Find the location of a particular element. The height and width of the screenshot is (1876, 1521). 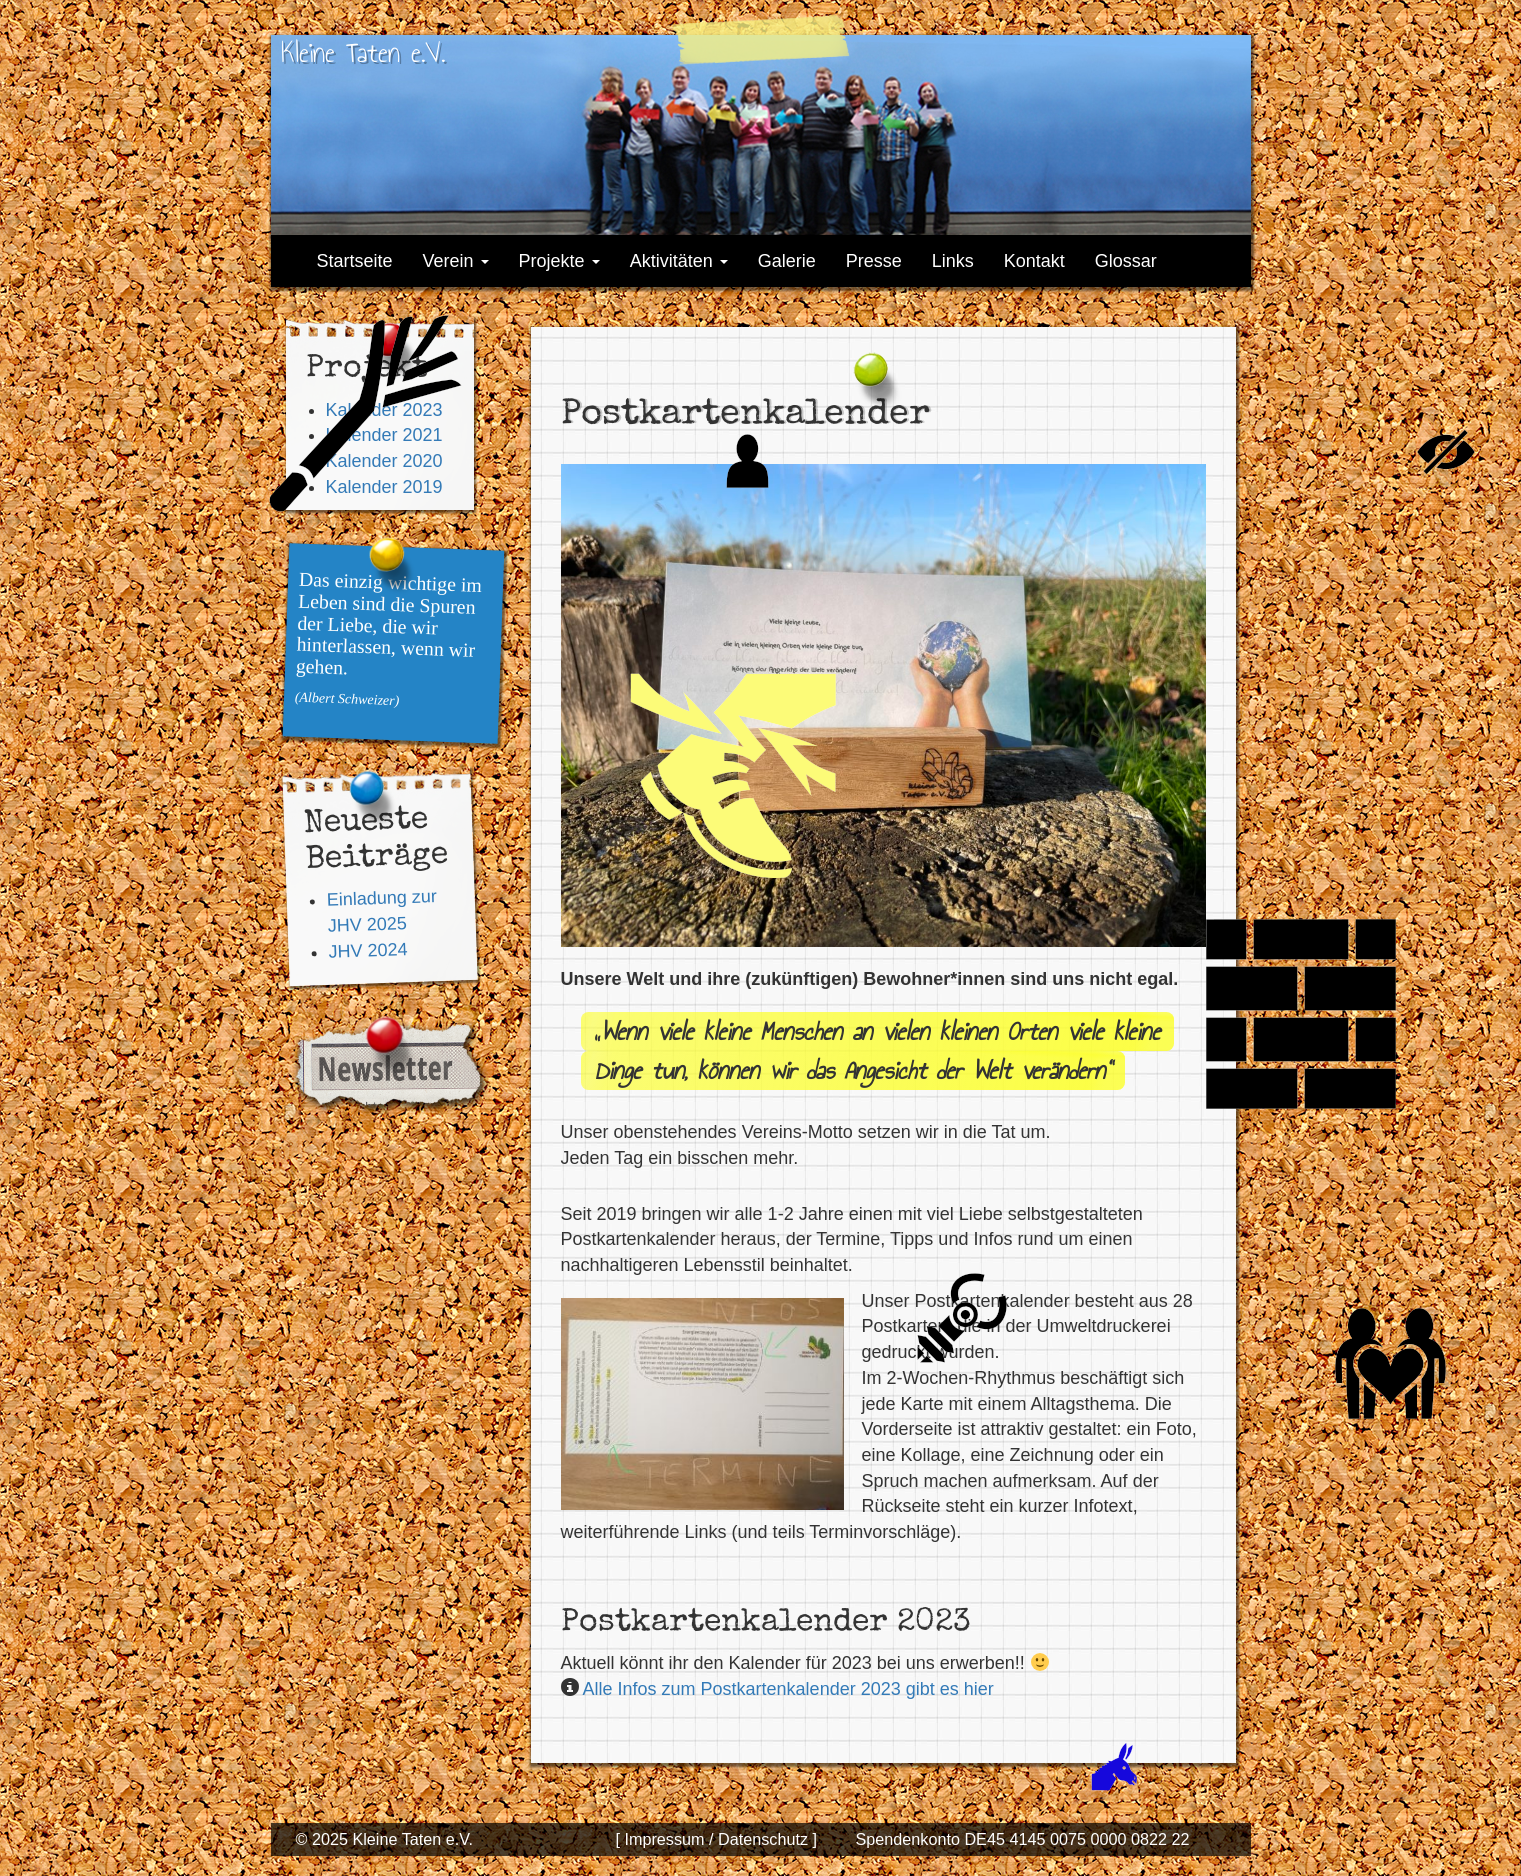

indicates a trip hazard or stumble is located at coordinates (733, 775).